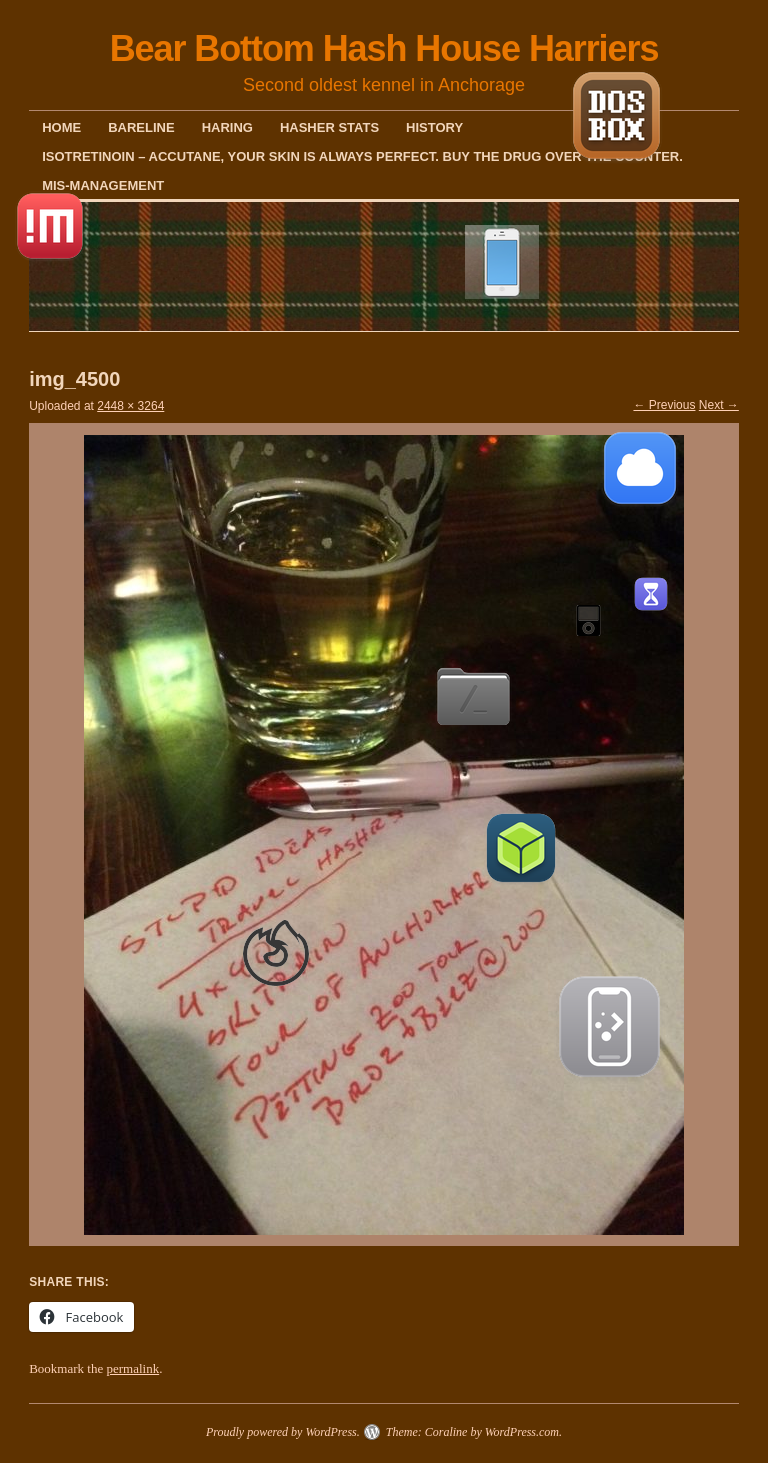  I want to click on launch DOSBox emulator, so click(616, 115).